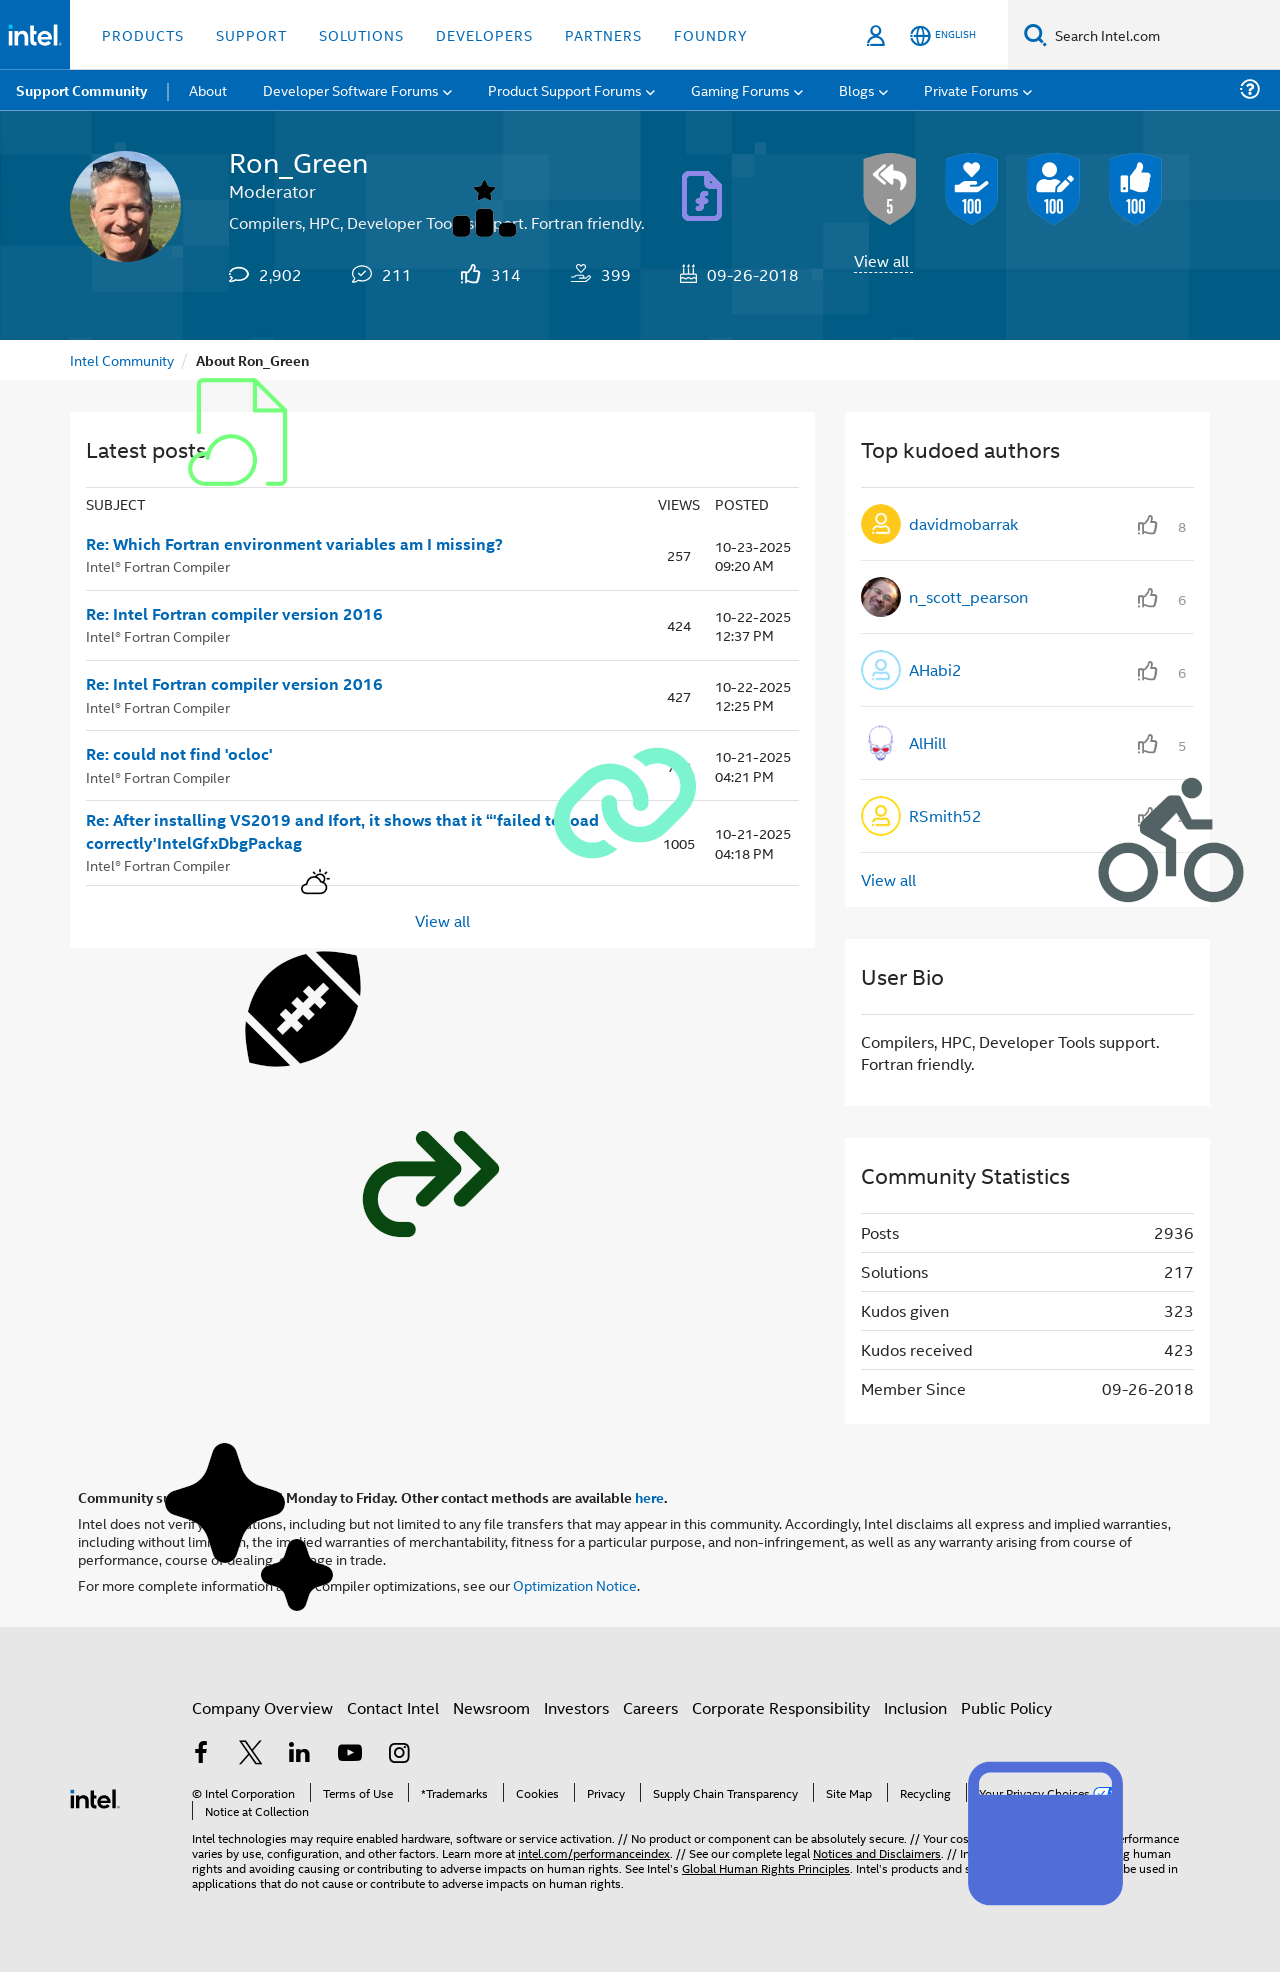 Image resolution: width=1280 pixels, height=1972 pixels. I want to click on open browser or web view, so click(1045, 1833).